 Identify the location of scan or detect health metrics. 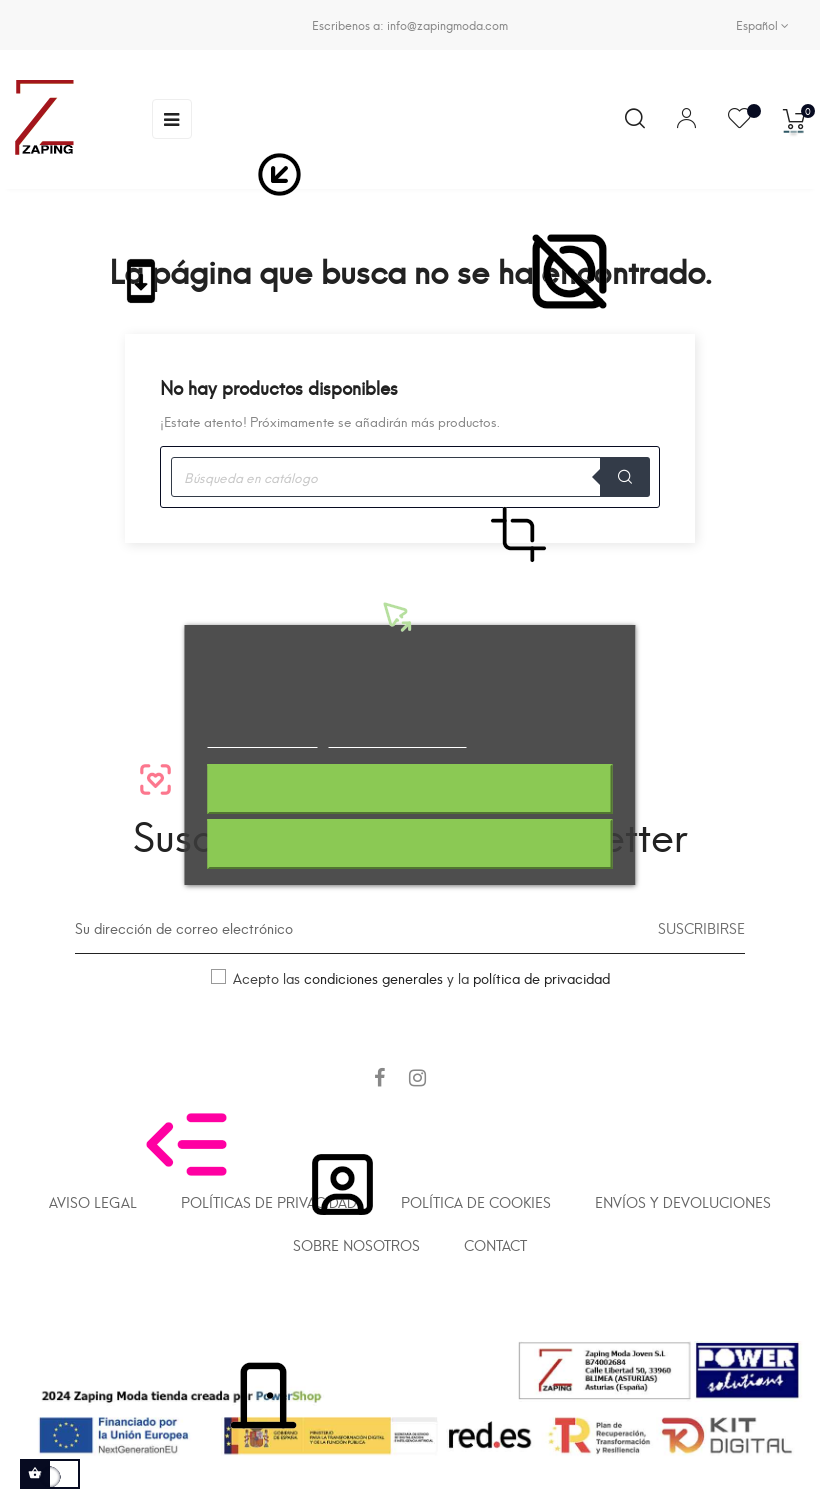
(155, 779).